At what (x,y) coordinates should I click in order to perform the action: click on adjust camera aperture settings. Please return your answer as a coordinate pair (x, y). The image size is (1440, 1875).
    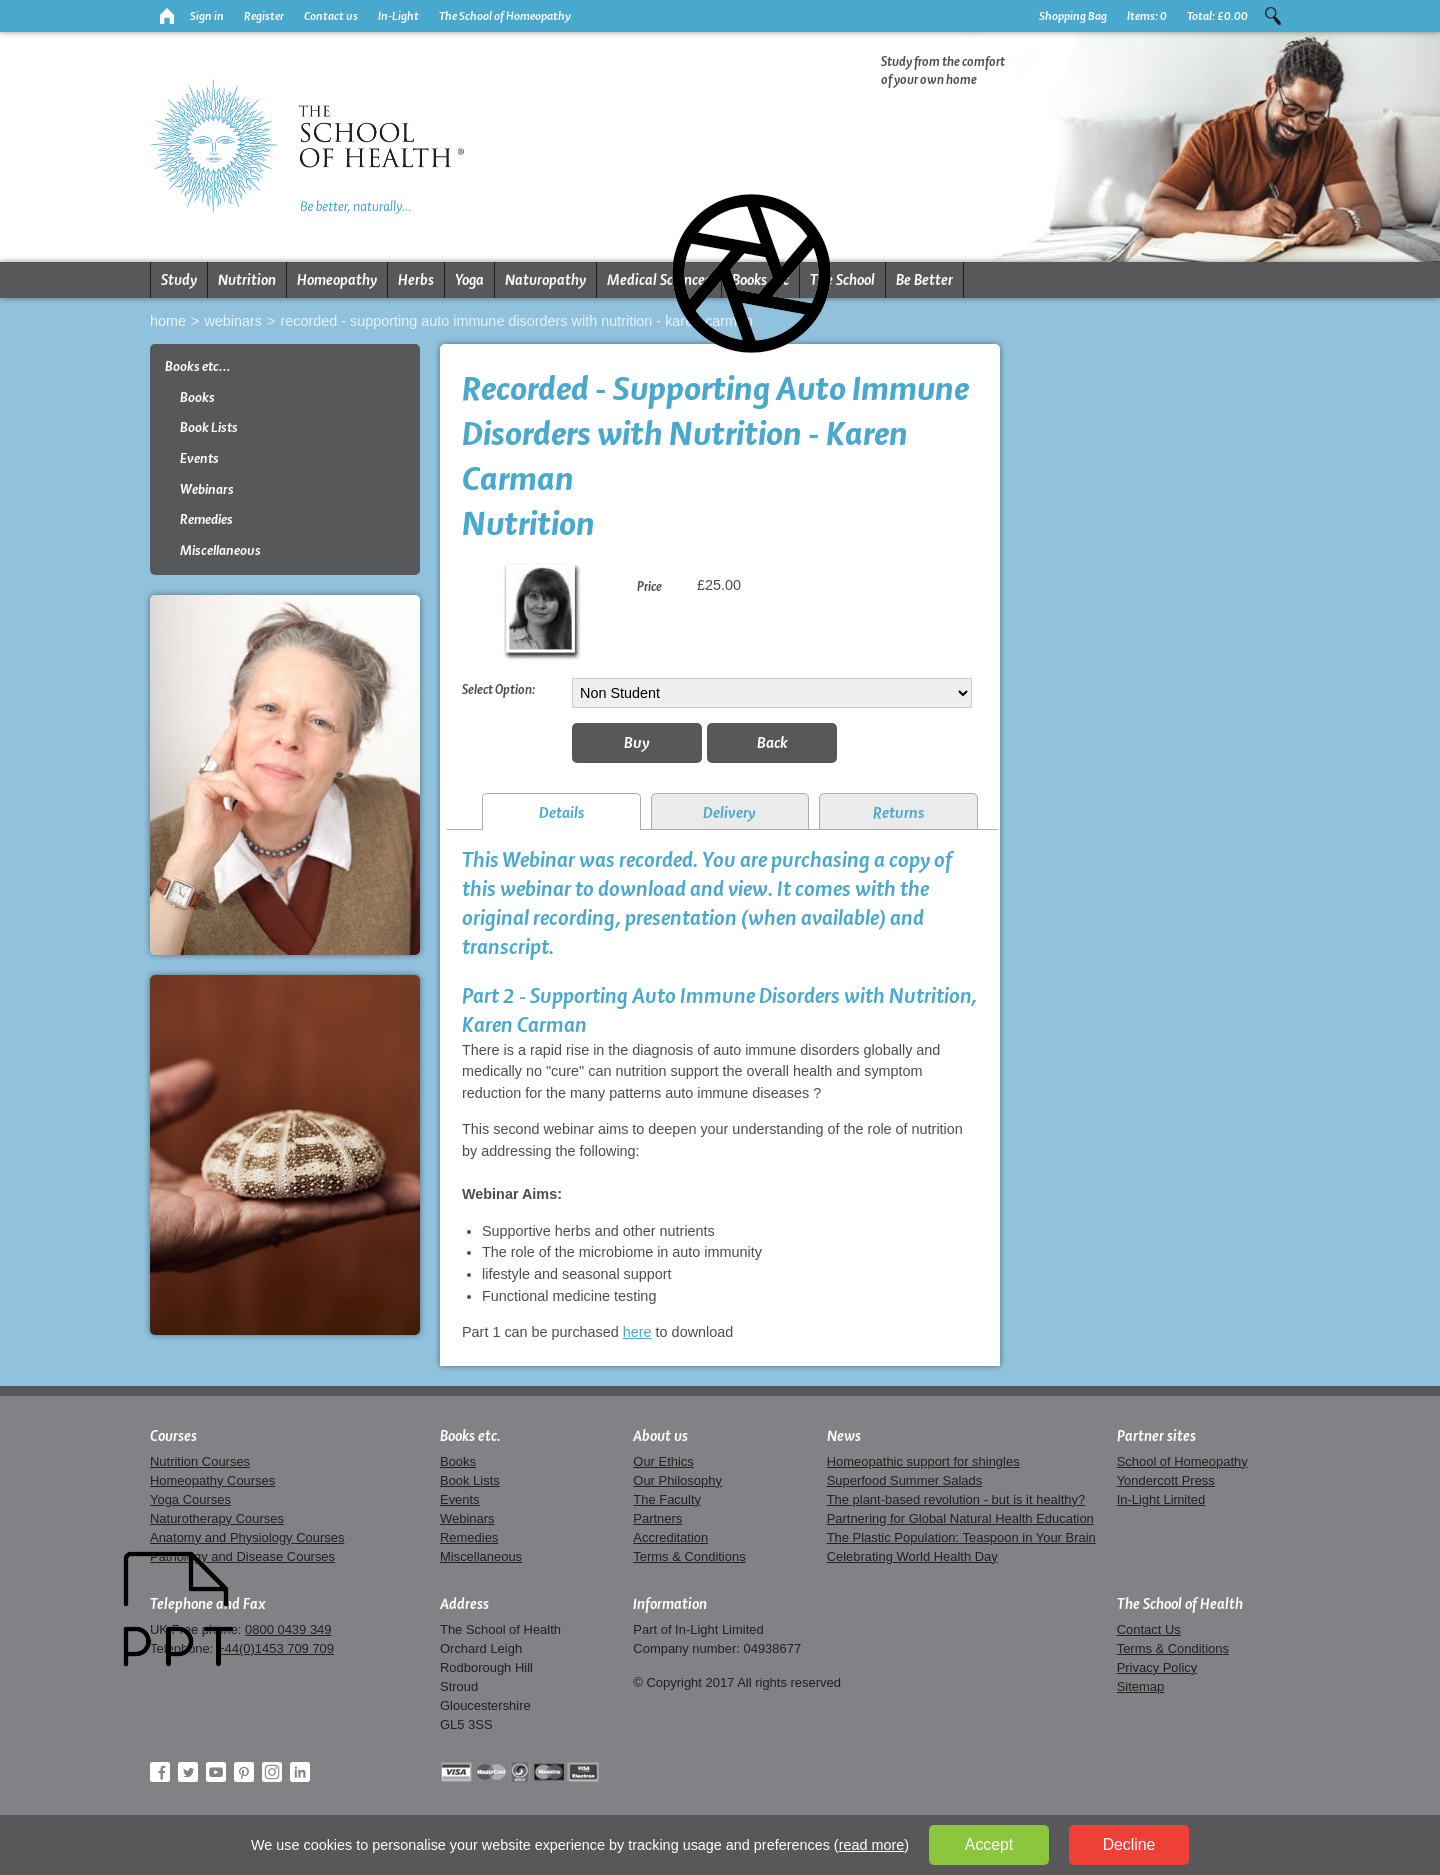
    Looking at the image, I should click on (751, 273).